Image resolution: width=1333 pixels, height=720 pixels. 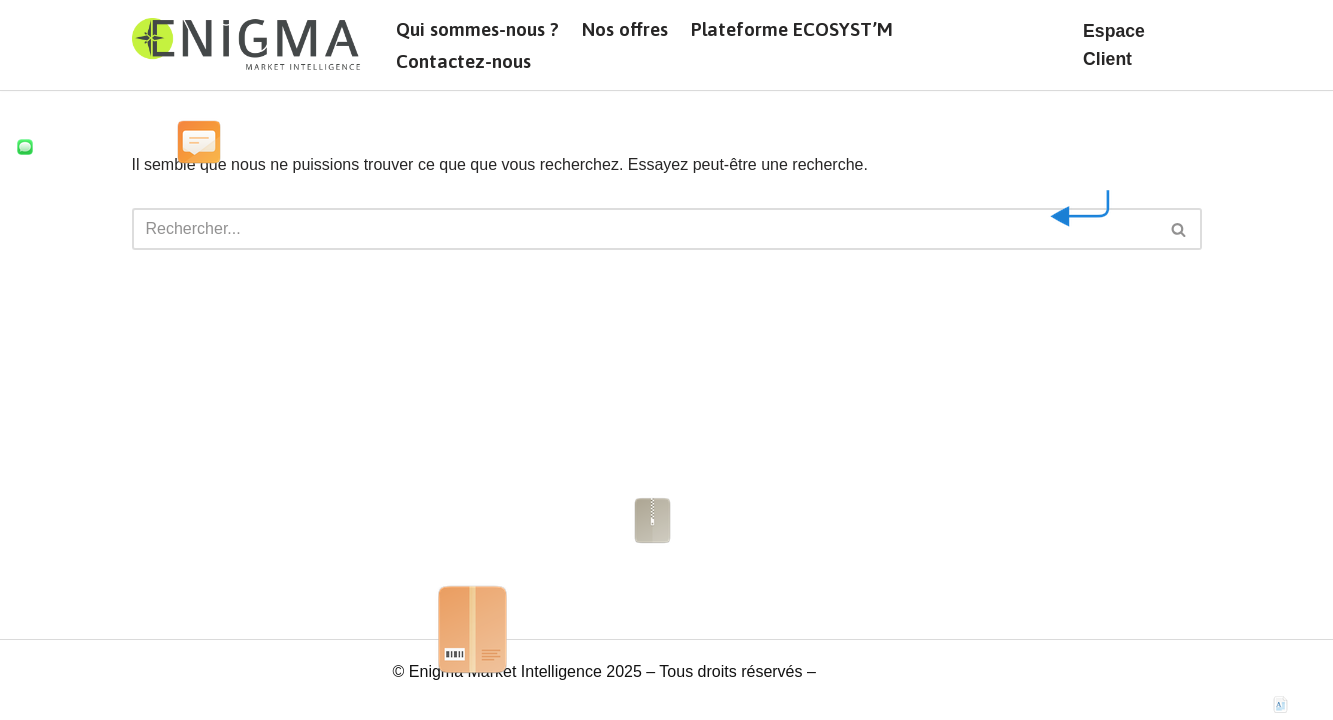 I want to click on open polari IRC chat application, so click(x=25, y=147).